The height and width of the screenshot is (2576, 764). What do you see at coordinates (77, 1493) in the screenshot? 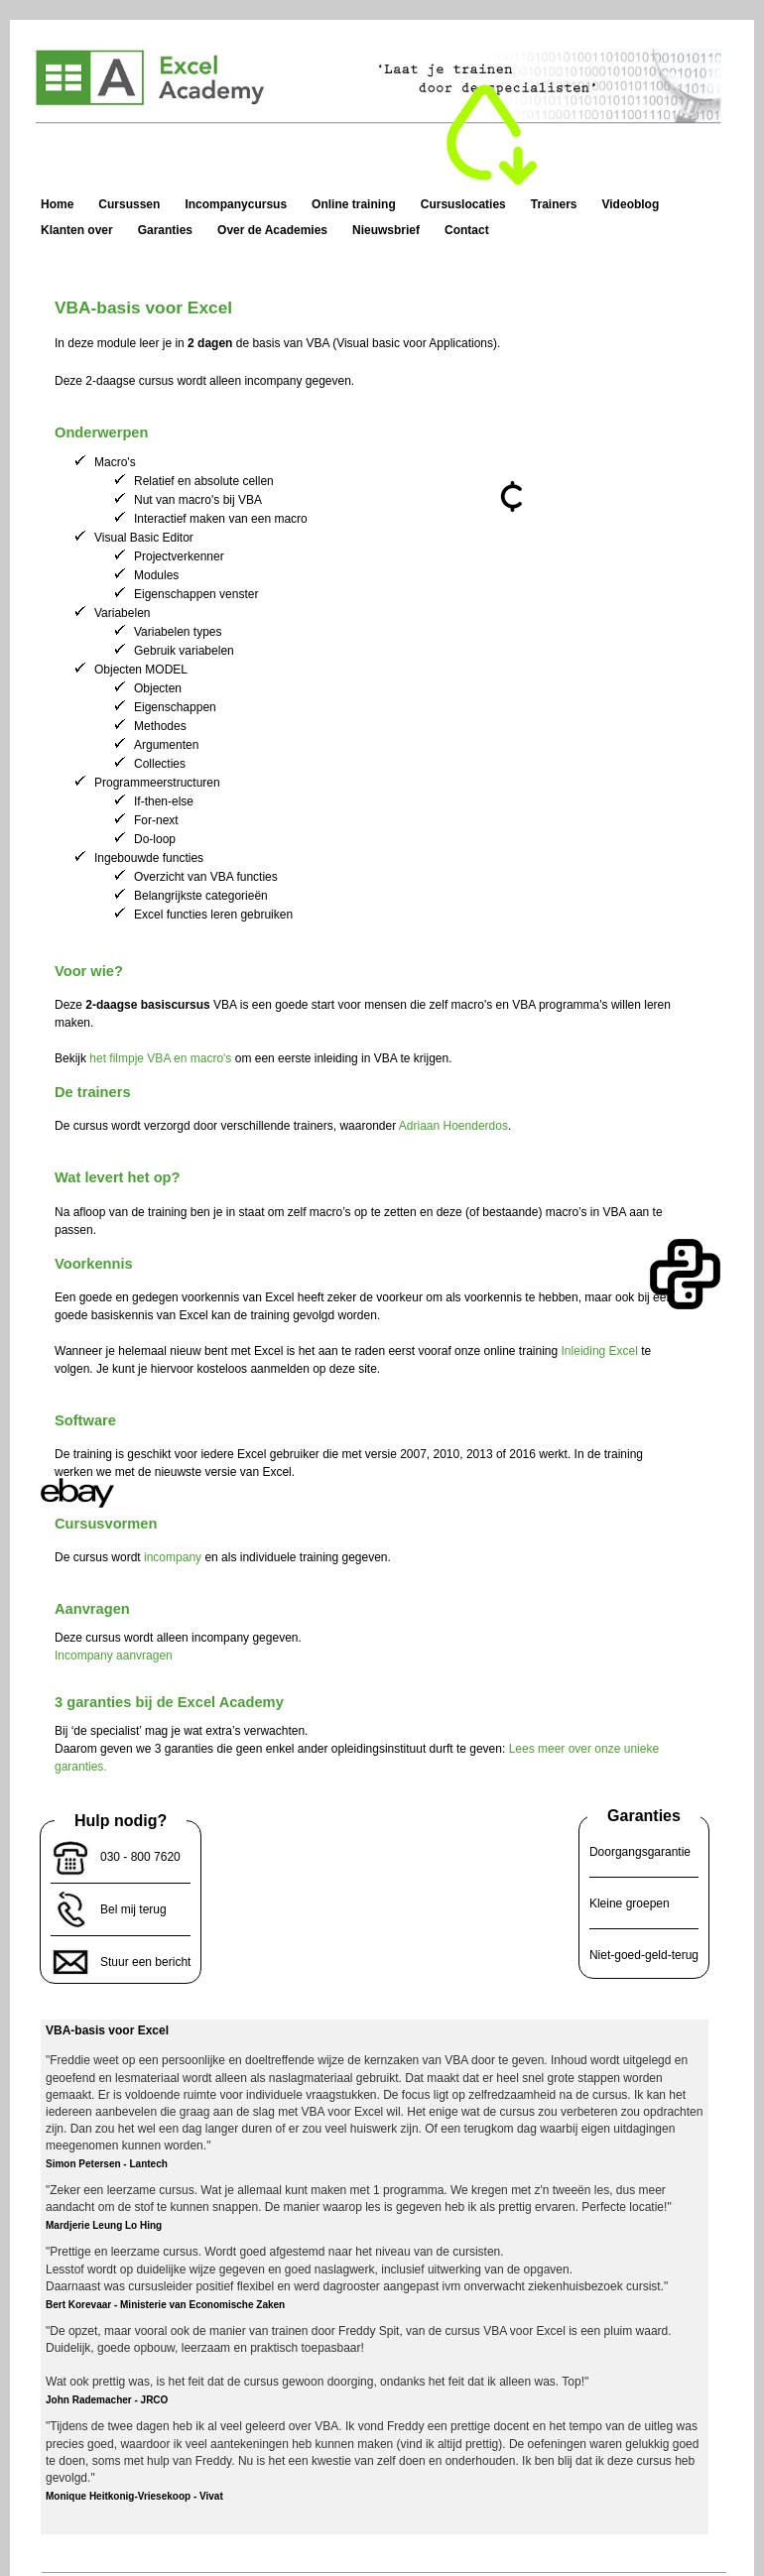
I see `open the eBay app` at bounding box center [77, 1493].